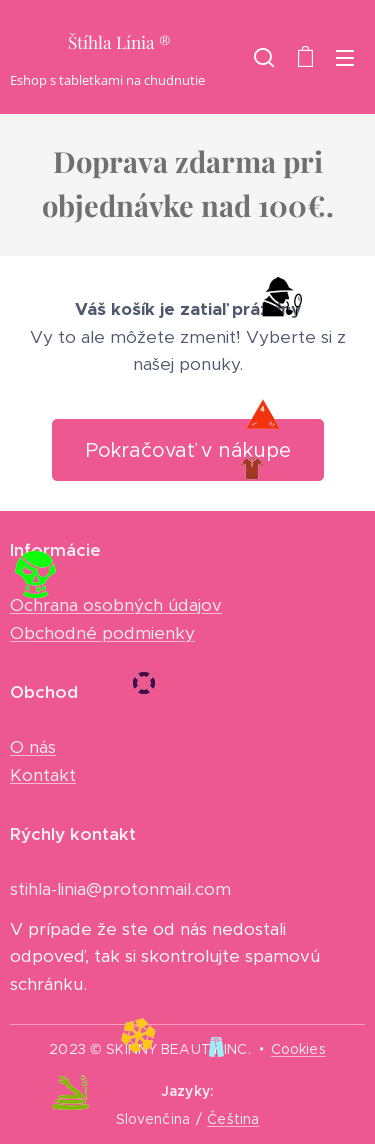 The height and width of the screenshot is (1144, 375). I want to click on indicates danger or hazard warning, so click(70, 1092).